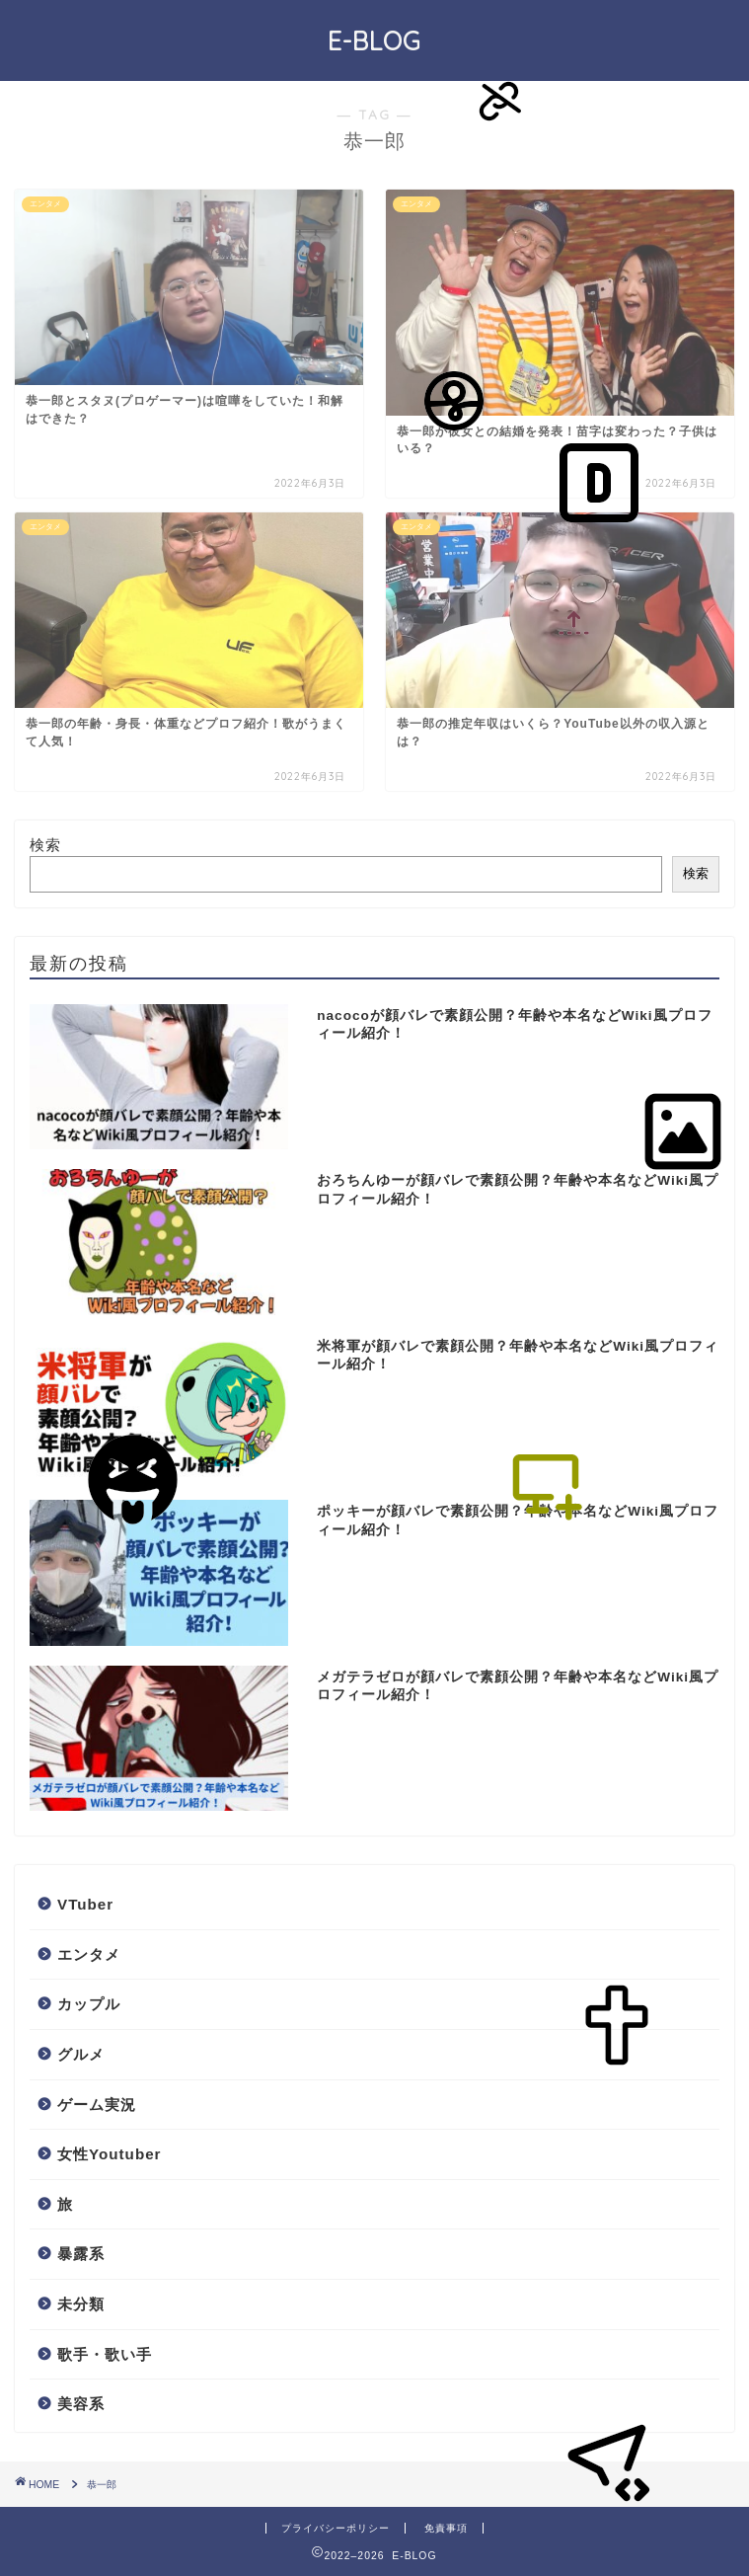 This screenshot has height=2576, width=749. I want to click on add a new desktop or monitor, so click(546, 1484).